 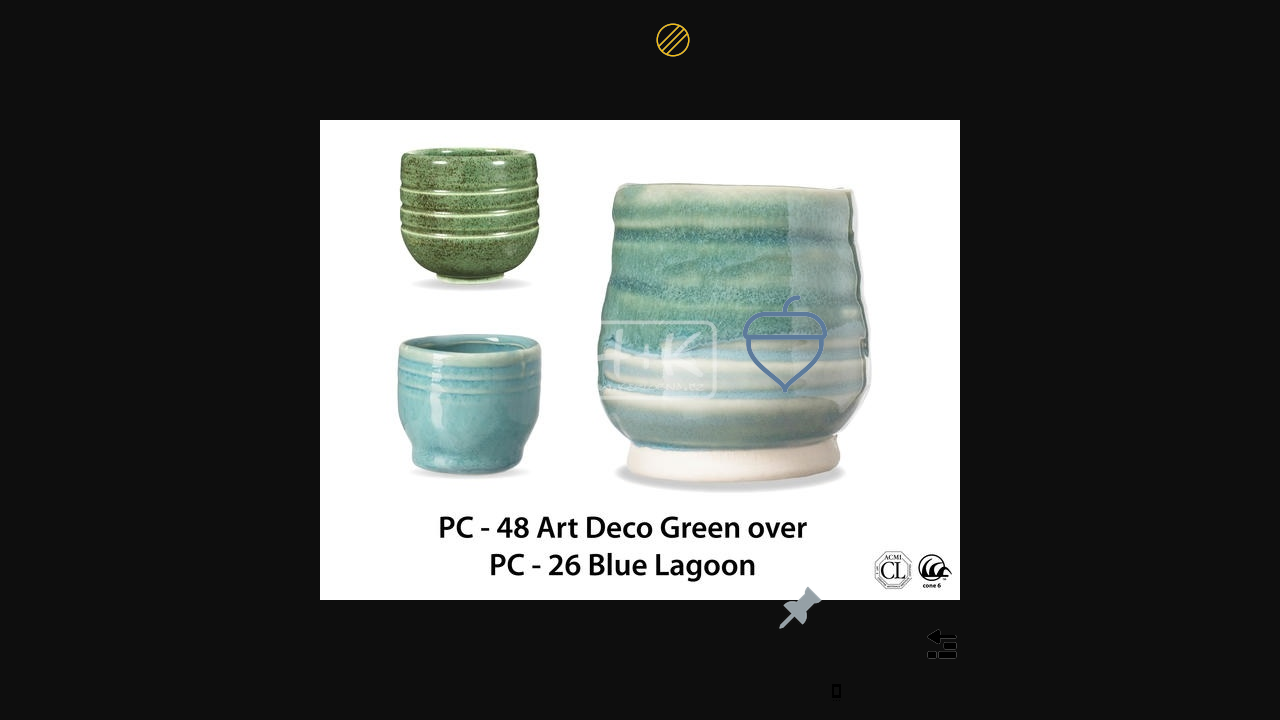 I want to click on access mobile device settings, so click(x=836, y=692).